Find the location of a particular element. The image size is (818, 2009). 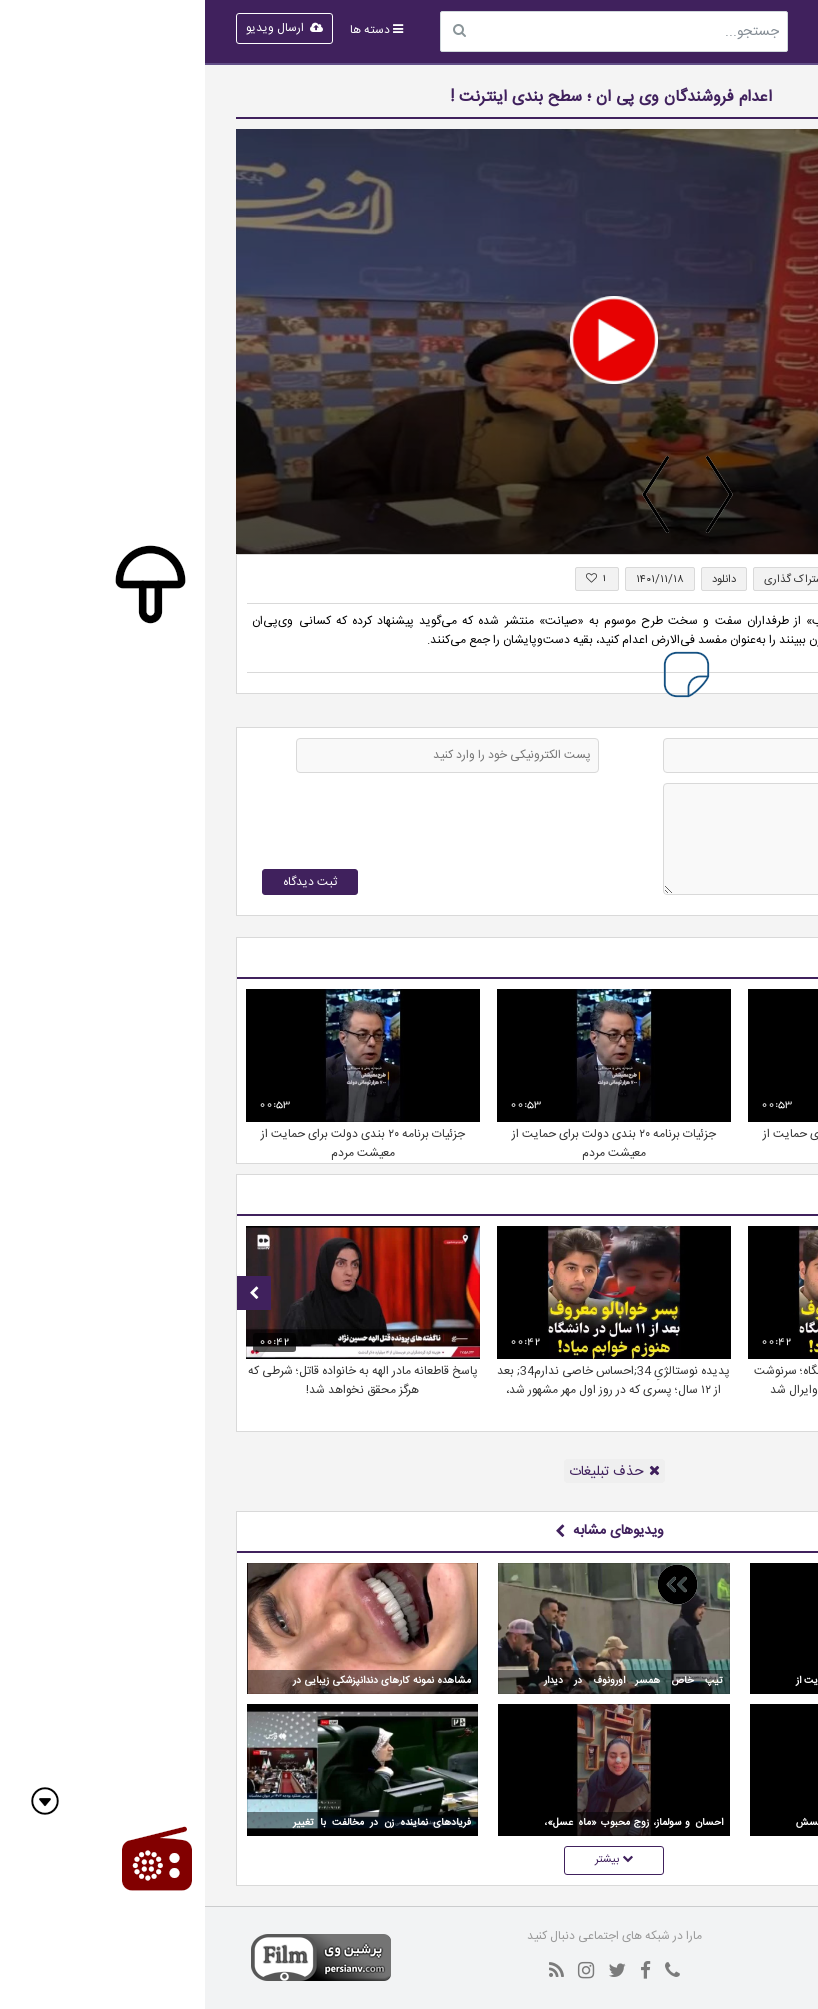

go back to the beginning is located at coordinates (677, 1584).